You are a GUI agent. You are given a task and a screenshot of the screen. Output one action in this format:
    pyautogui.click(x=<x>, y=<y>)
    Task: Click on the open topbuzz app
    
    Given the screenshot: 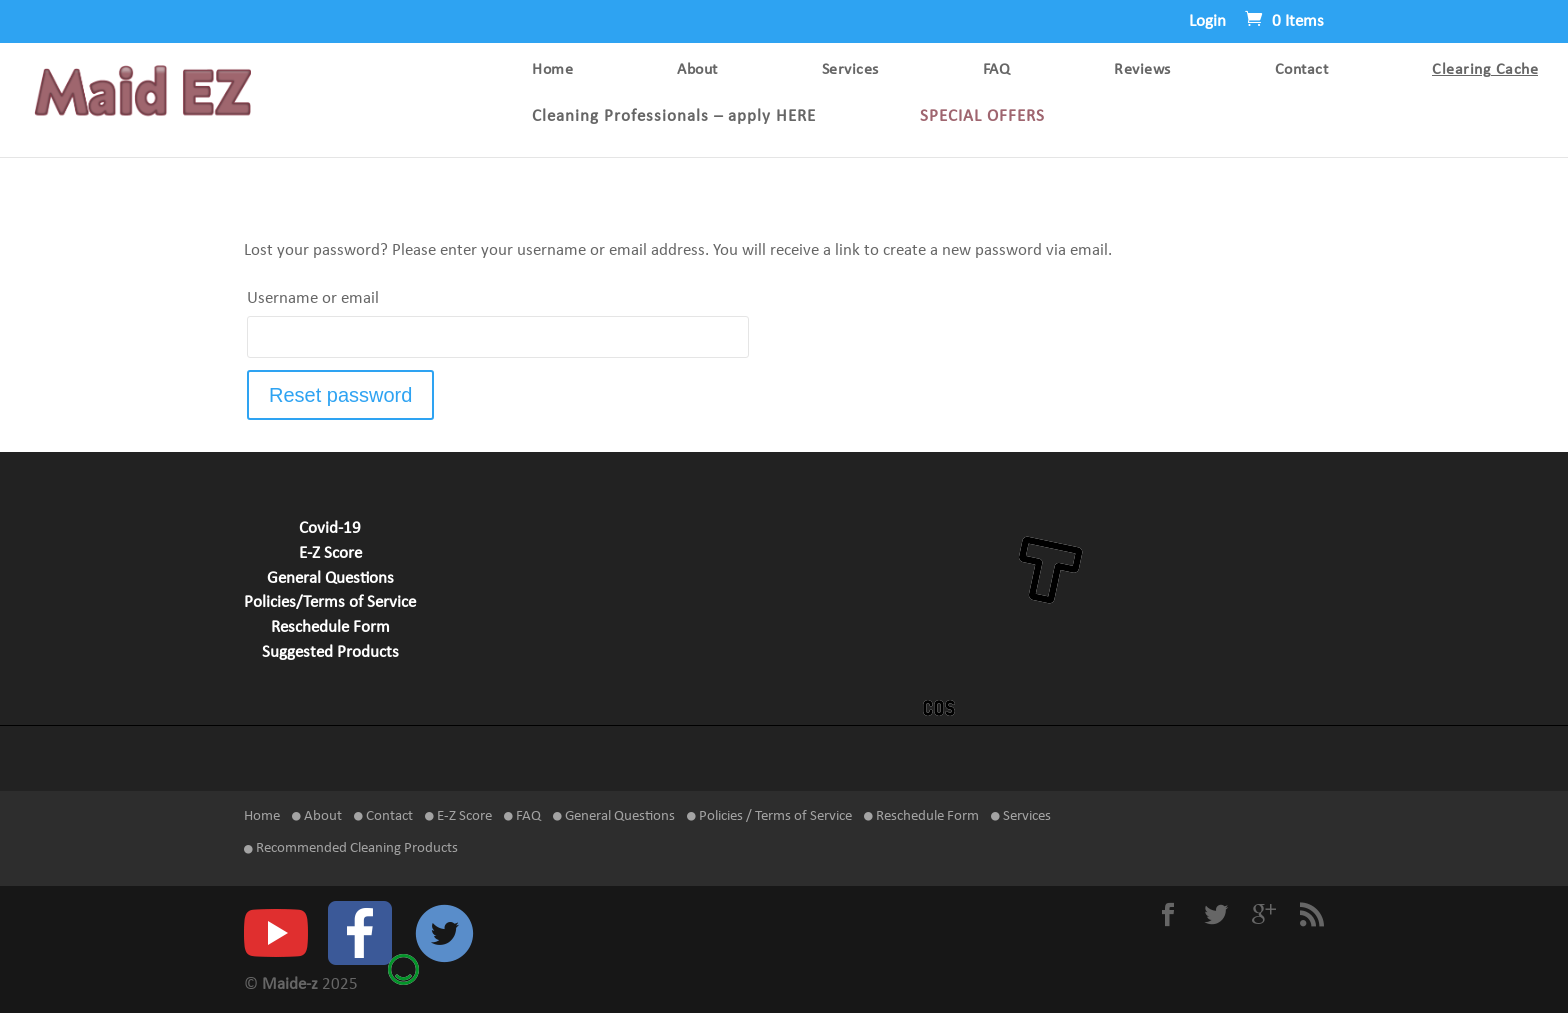 What is the action you would take?
    pyautogui.click(x=1049, y=570)
    